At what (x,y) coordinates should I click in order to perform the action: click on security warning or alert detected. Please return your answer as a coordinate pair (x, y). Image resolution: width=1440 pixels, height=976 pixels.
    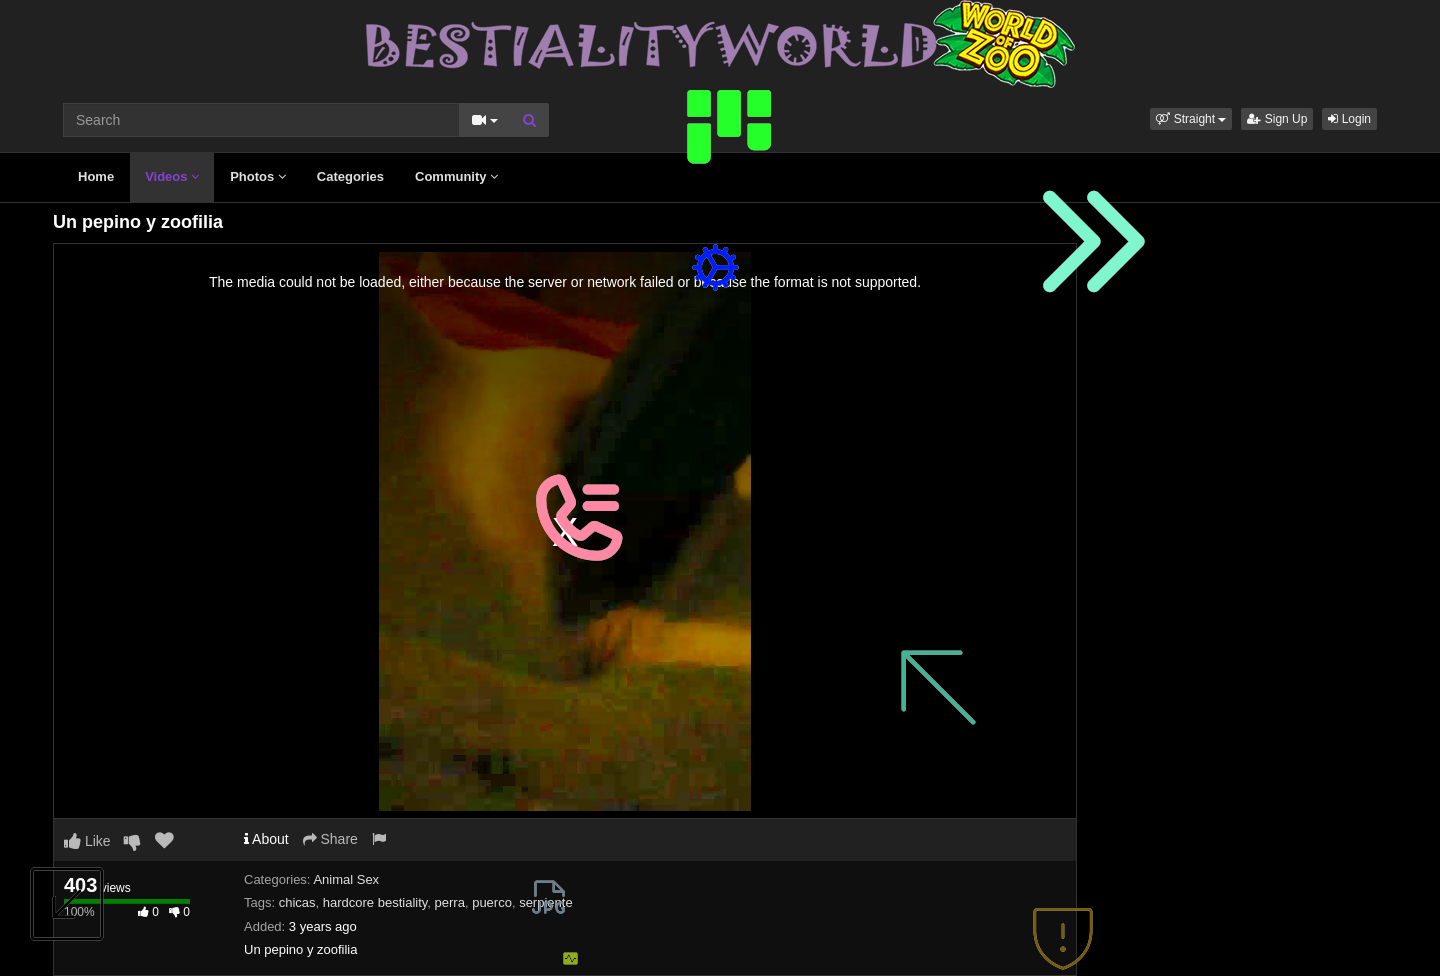
    Looking at the image, I should click on (1063, 935).